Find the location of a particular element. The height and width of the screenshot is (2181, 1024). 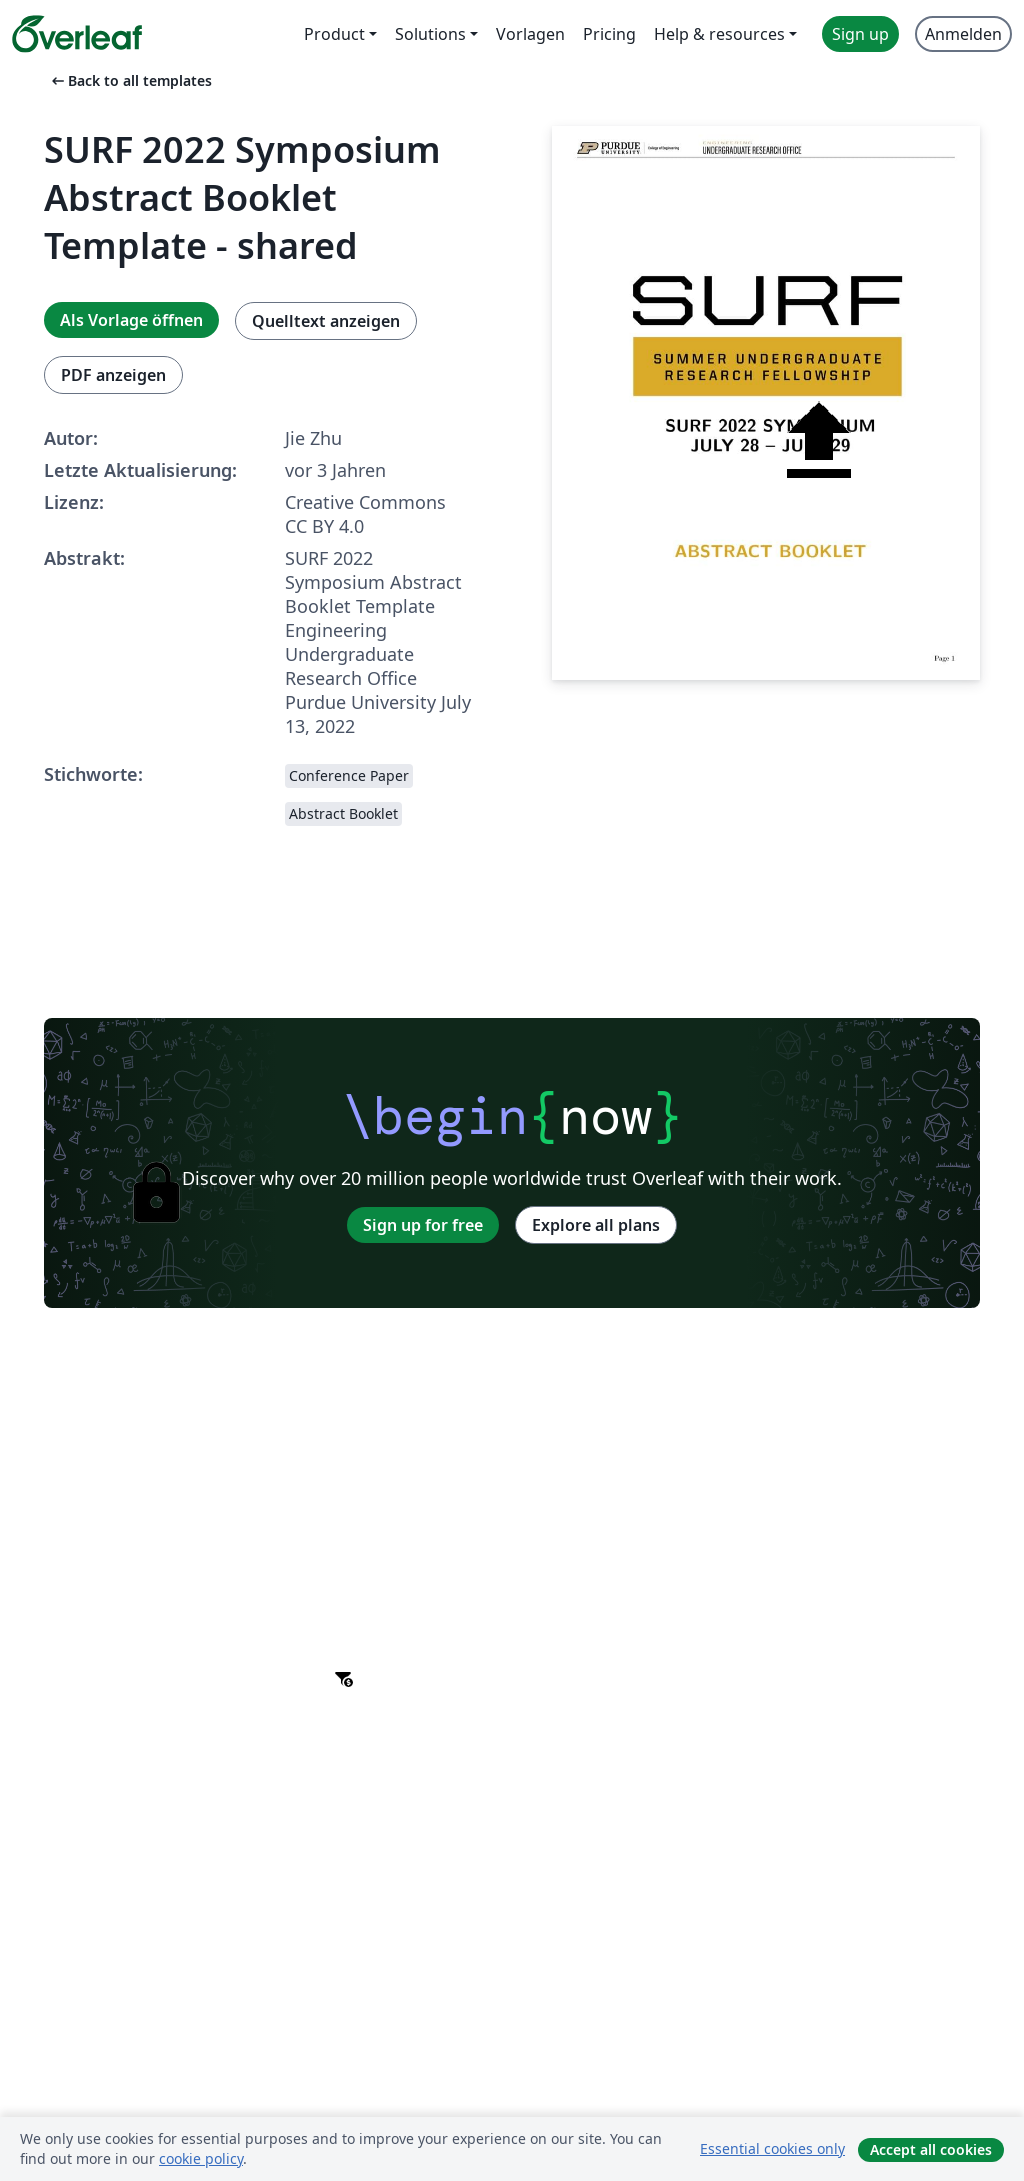

indicates a secure connection is located at coordinates (156, 1193).